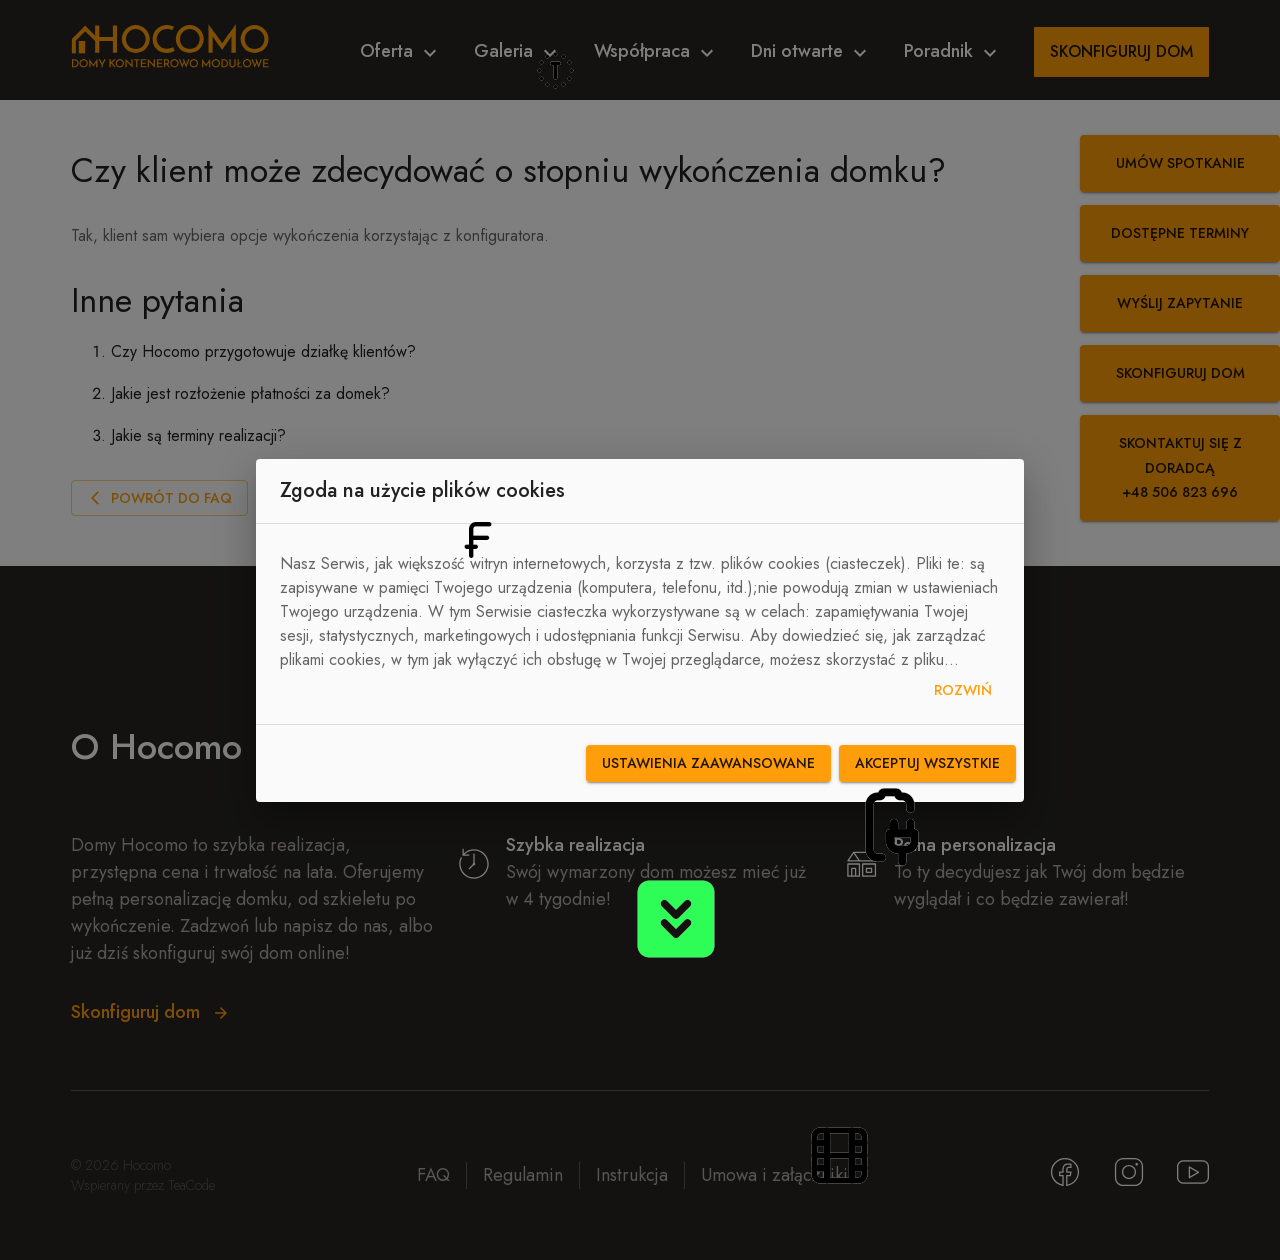  I want to click on indicates Swiss franc currency, so click(478, 540).